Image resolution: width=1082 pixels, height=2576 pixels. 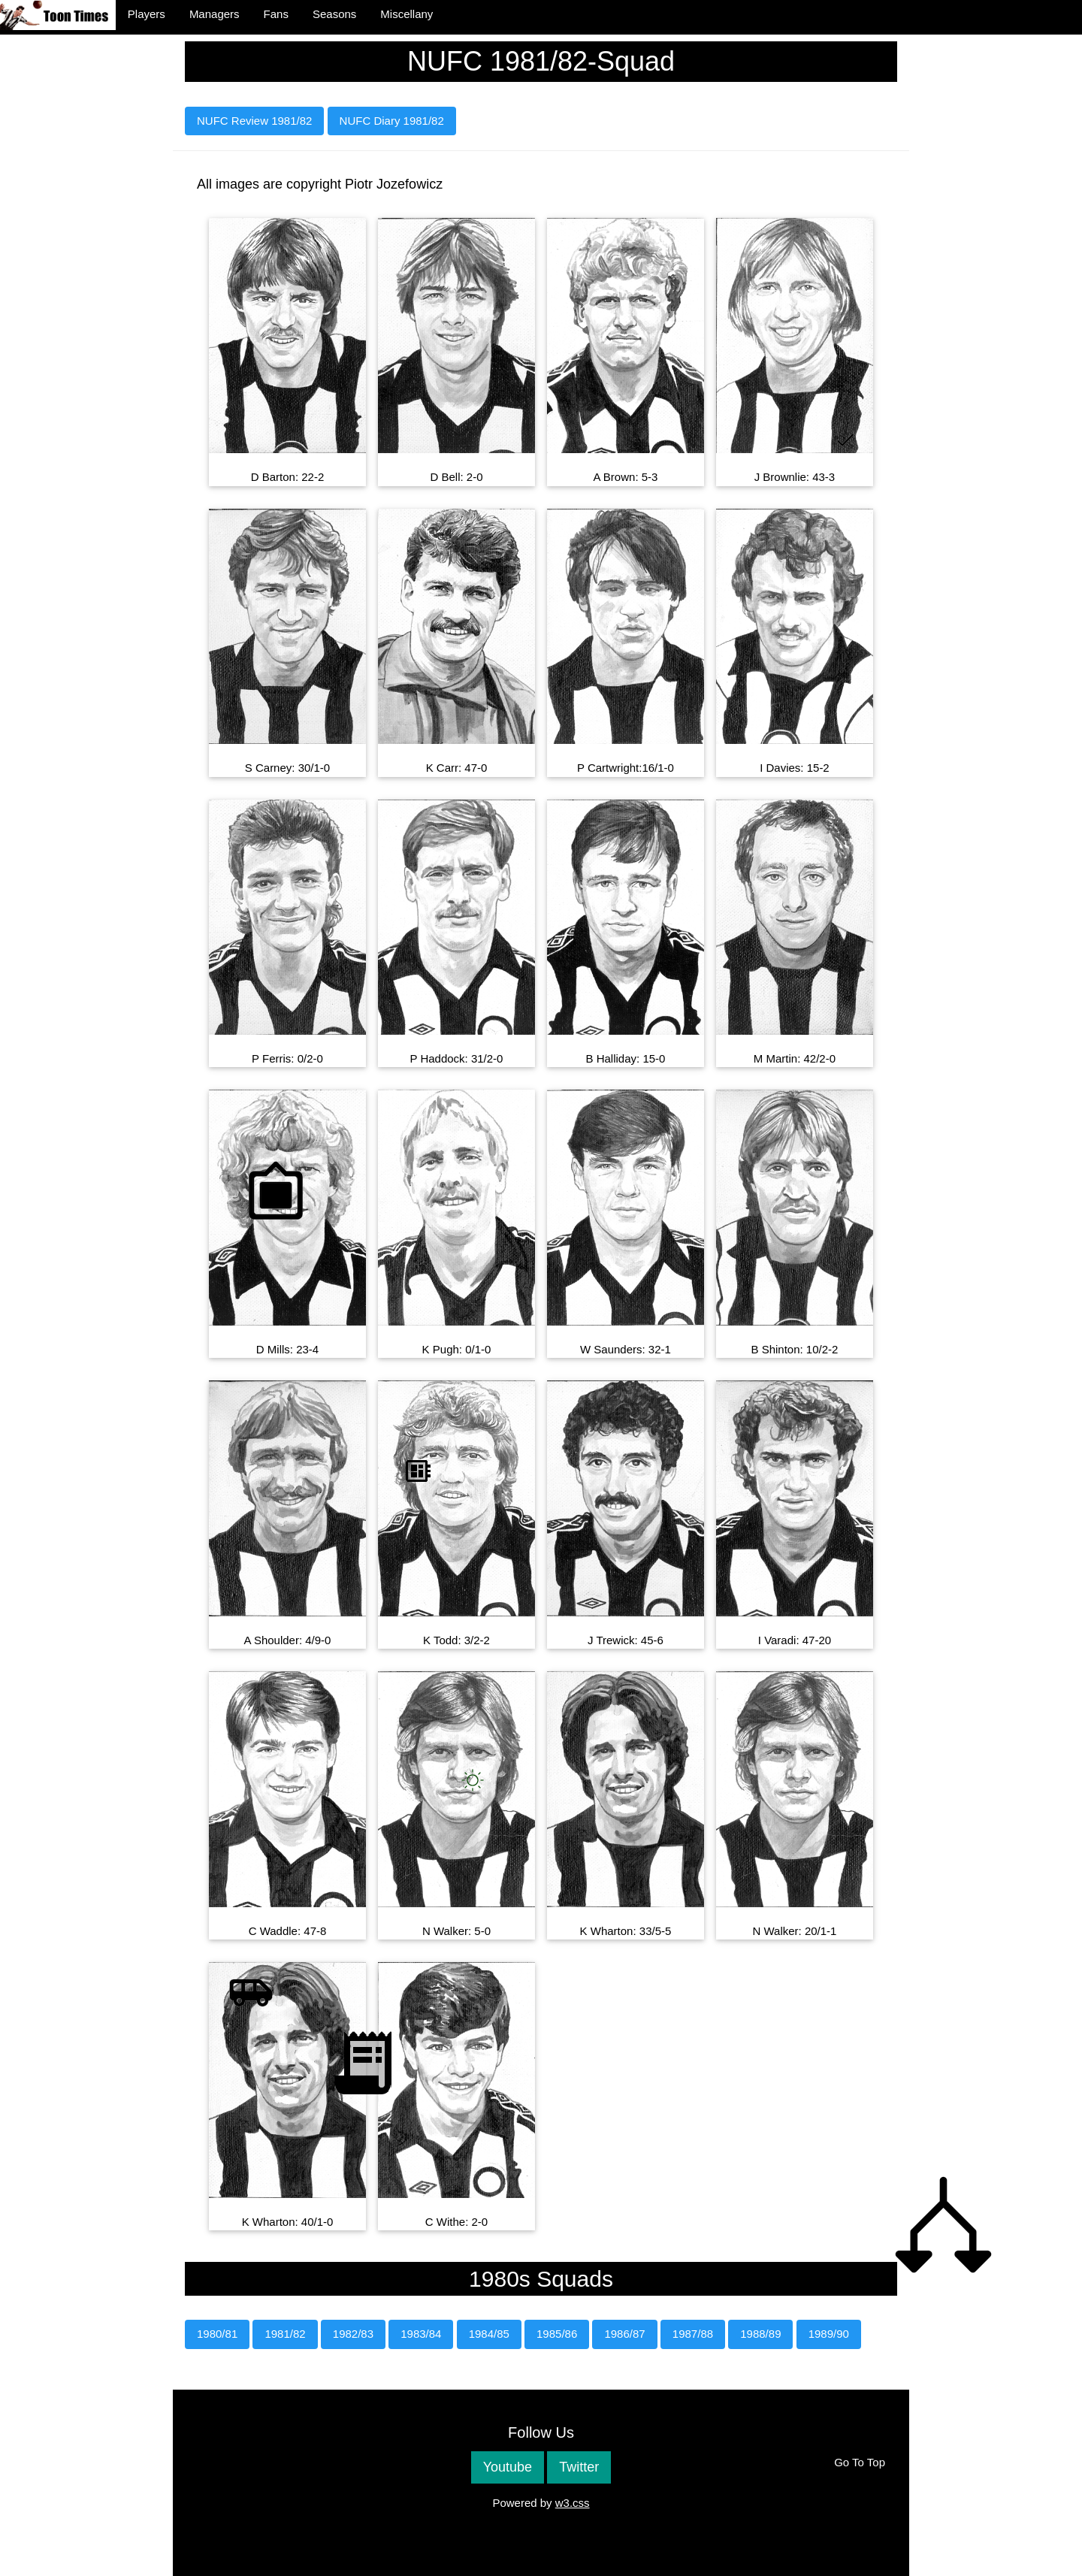 What do you see at coordinates (363, 2063) in the screenshot?
I see `view receipt or transaction details` at bounding box center [363, 2063].